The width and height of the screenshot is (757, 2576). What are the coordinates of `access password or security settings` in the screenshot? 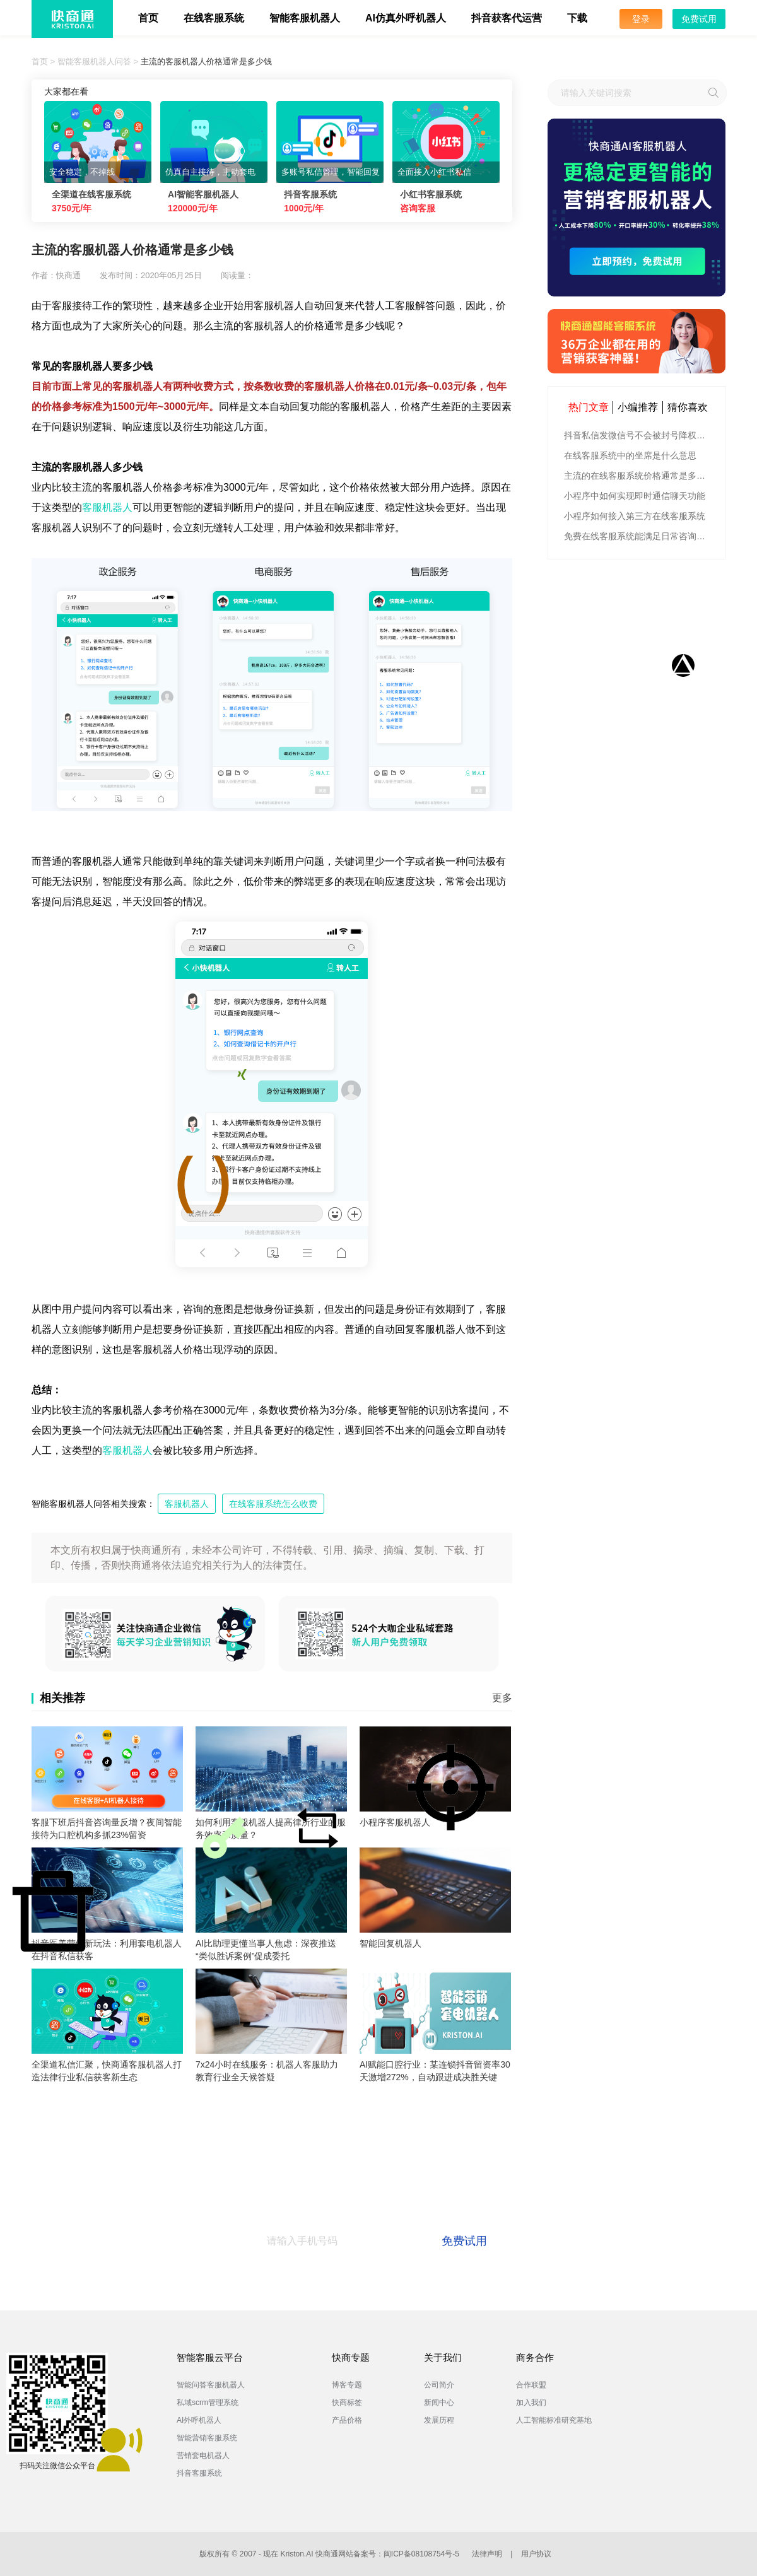 It's located at (225, 1837).